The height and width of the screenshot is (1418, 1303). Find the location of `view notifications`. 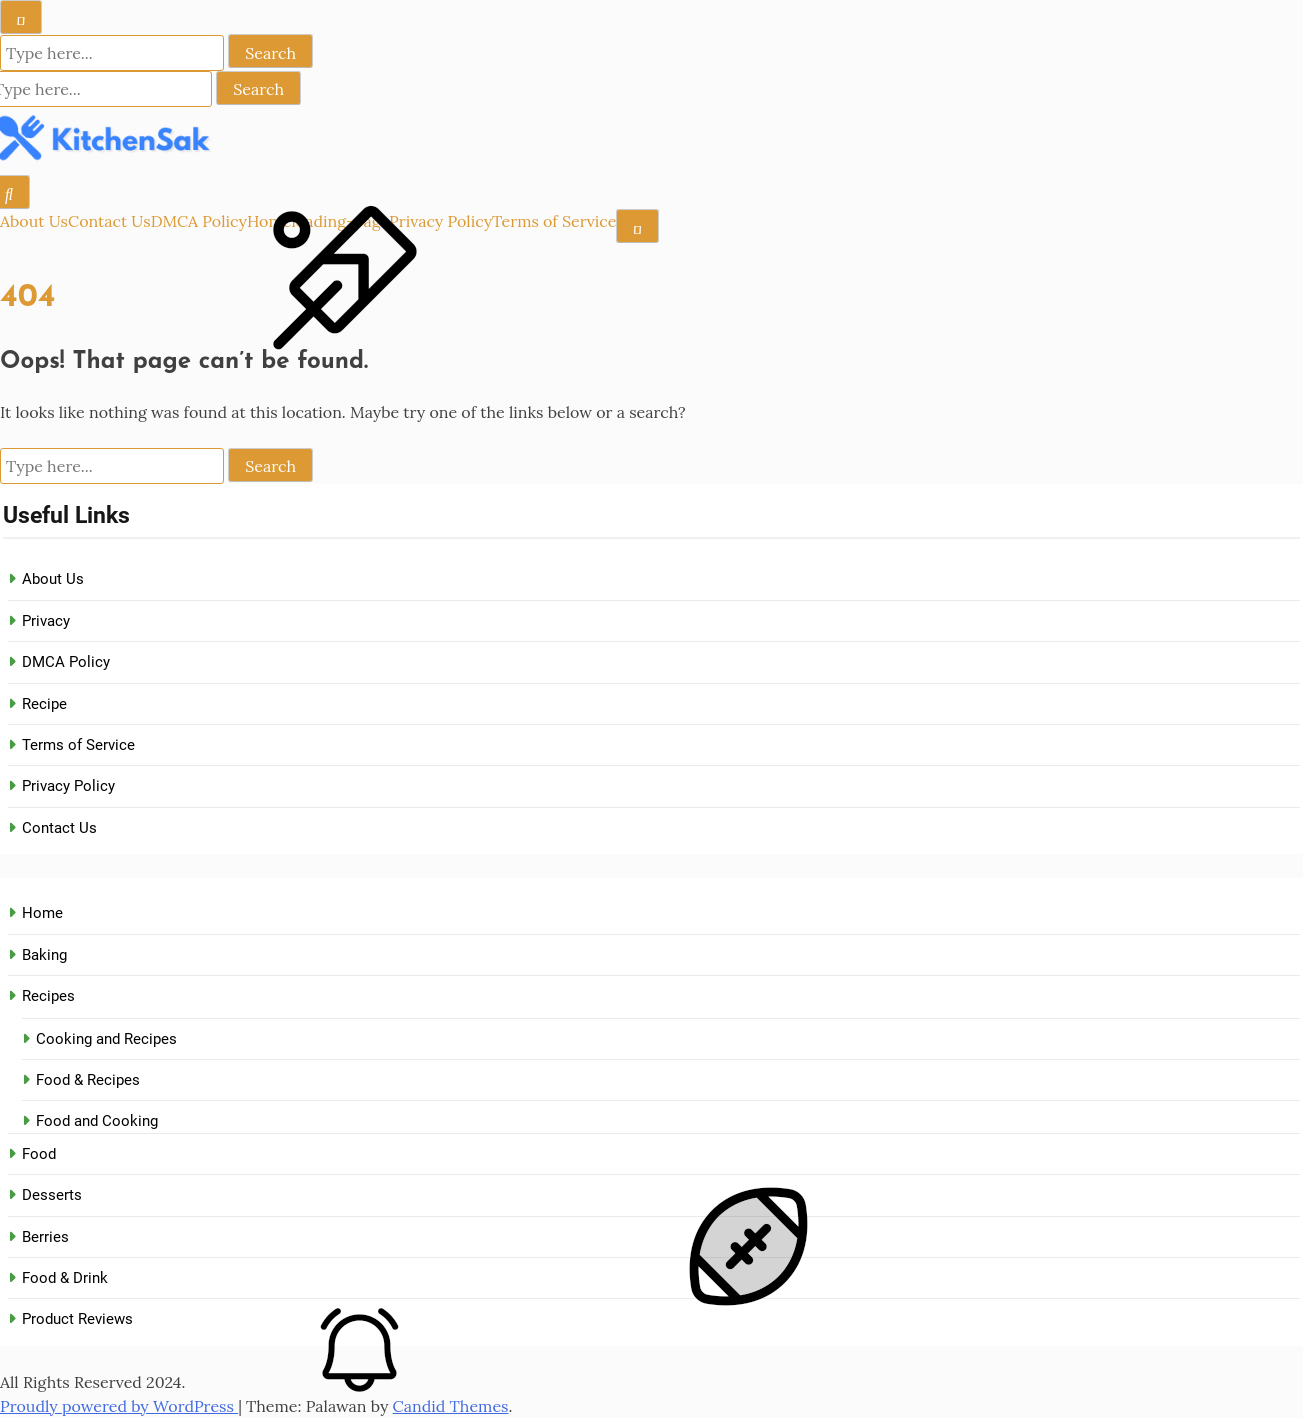

view notifications is located at coordinates (359, 1351).